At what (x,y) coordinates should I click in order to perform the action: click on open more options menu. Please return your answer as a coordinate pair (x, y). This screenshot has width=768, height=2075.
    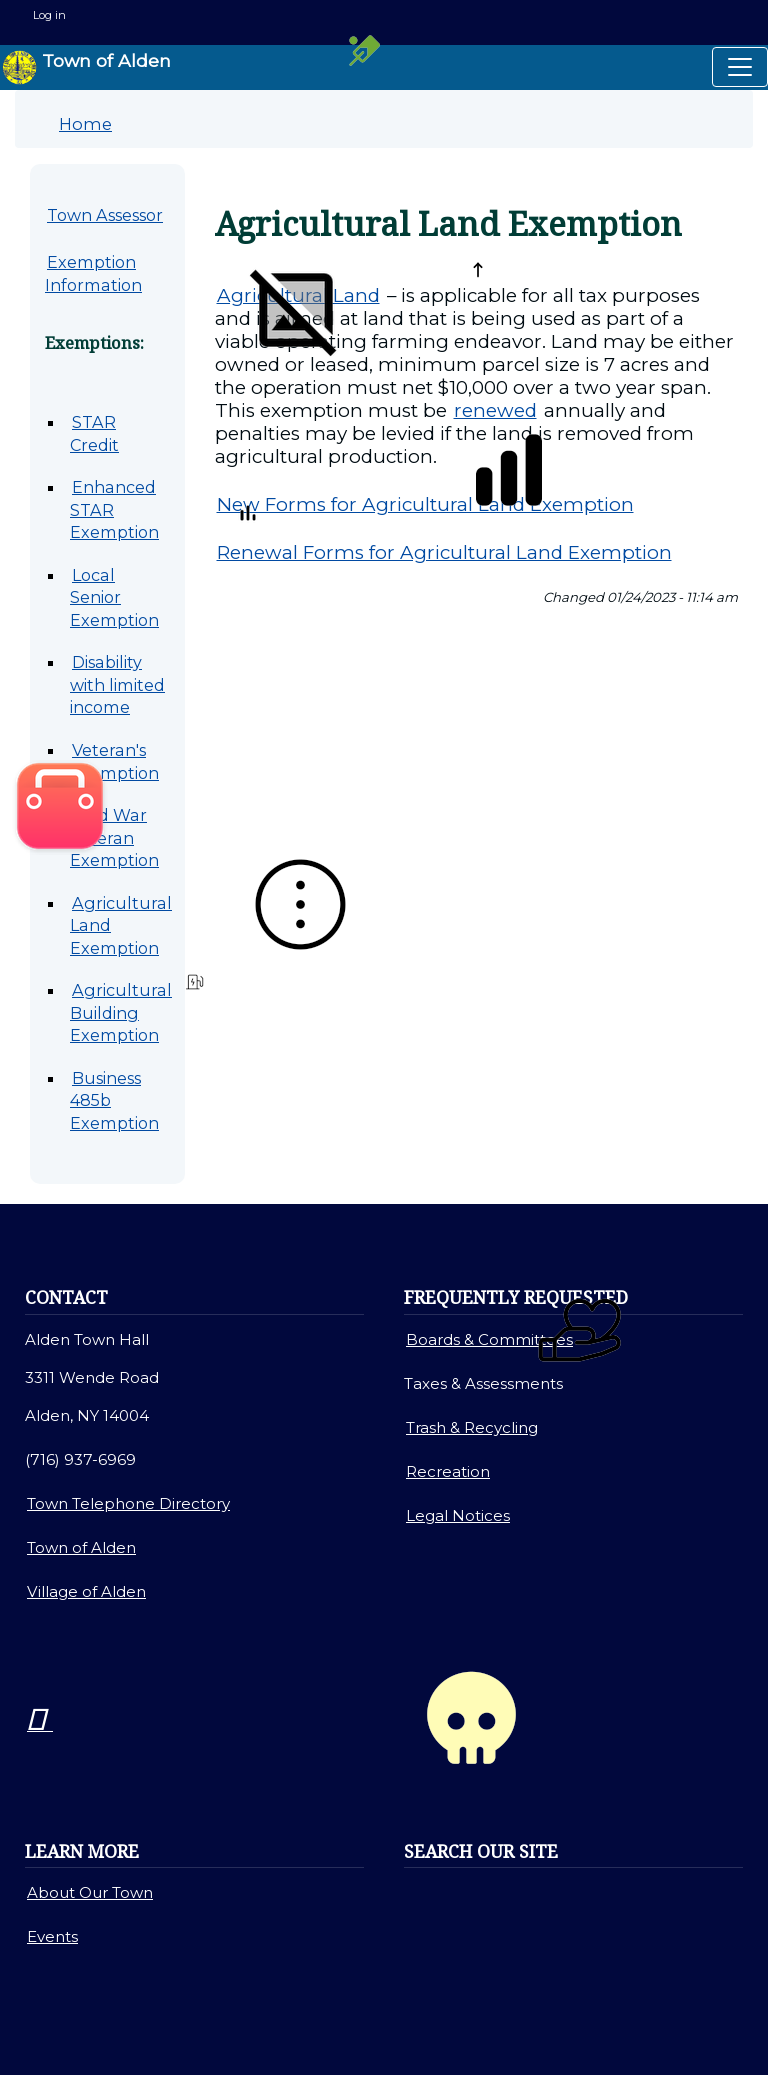
    Looking at the image, I should click on (300, 904).